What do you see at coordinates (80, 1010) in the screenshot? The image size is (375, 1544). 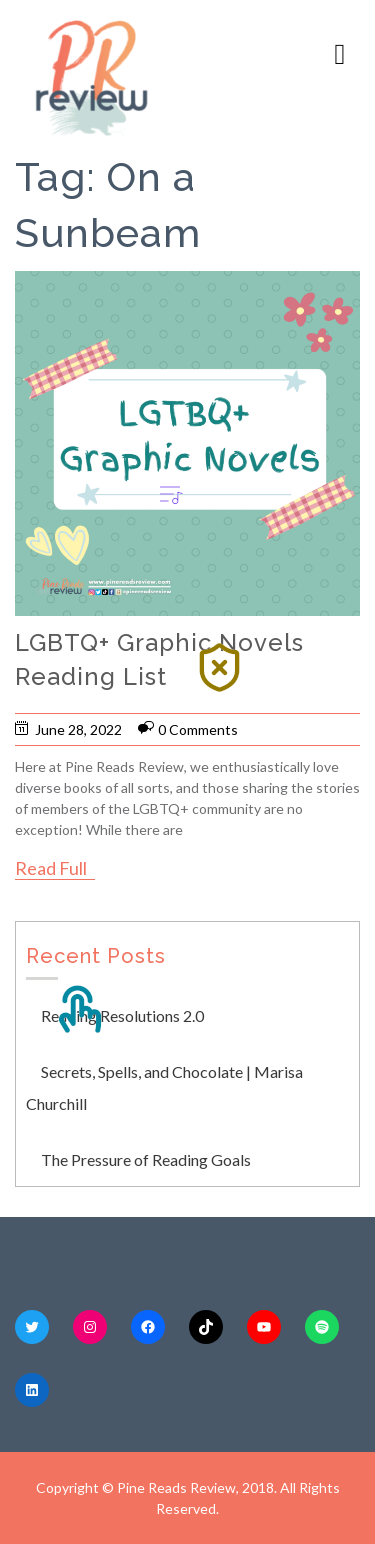 I see `tap to interact with this element` at bounding box center [80, 1010].